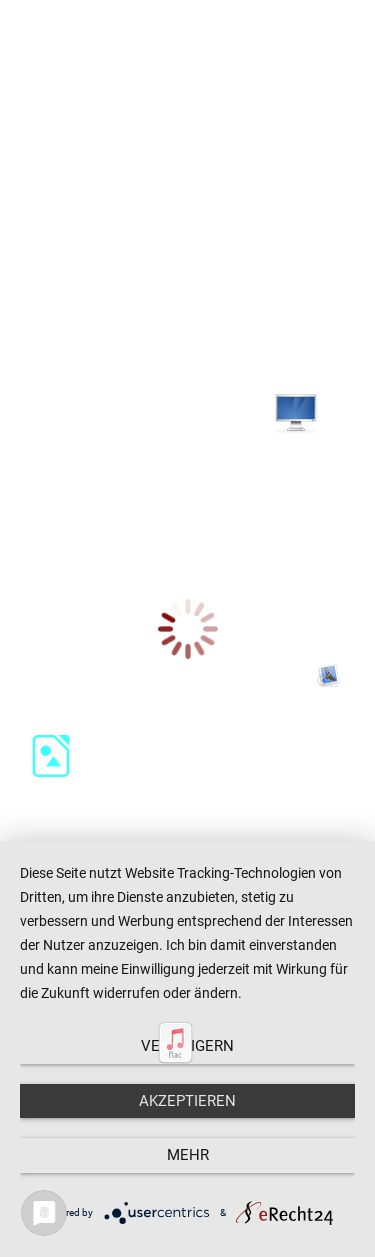 Image resolution: width=375 pixels, height=1257 pixels. I want to click on open libreoffice draw application, so click(51, 756).